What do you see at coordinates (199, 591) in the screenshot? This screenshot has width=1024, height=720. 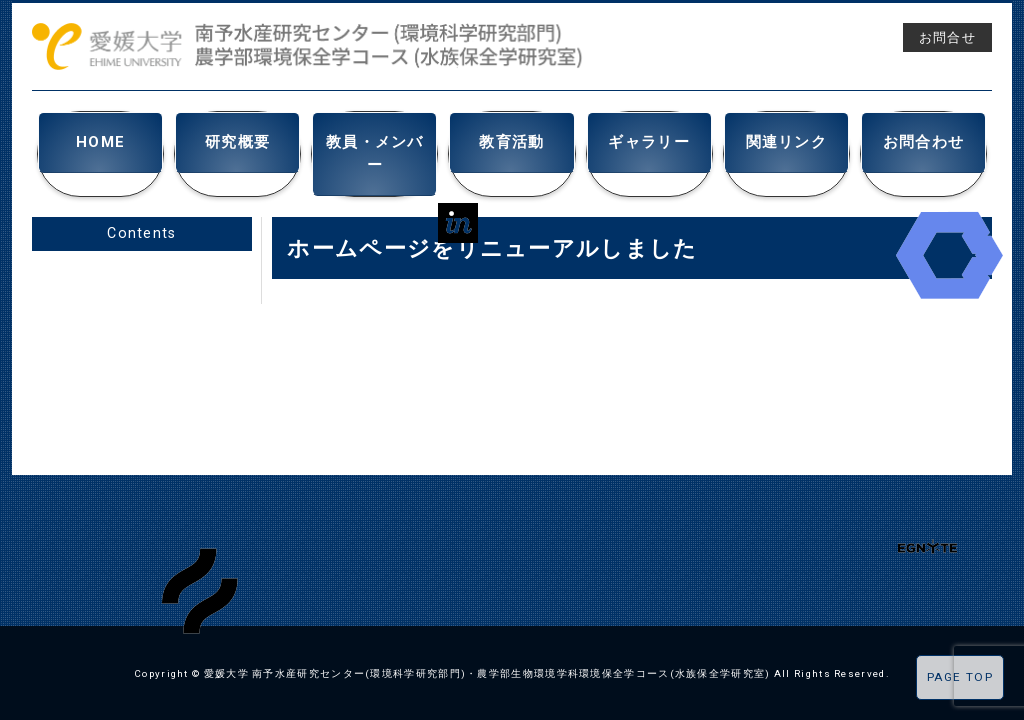 I see `hotjar analytics and feedback tool logo` at bounding box center [199, 591].